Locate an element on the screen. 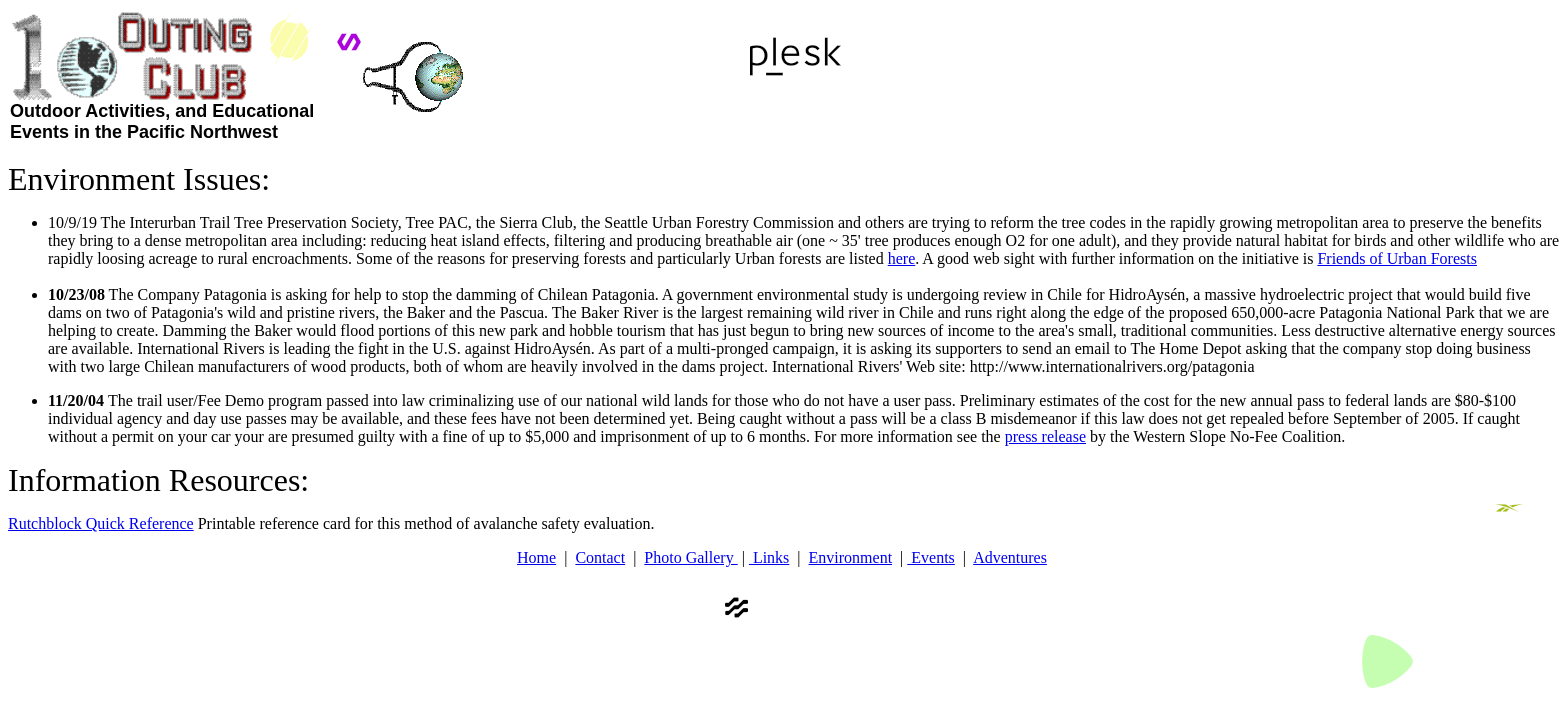 Image resolution: width=1568 pixels, height=720 pixels. visit the Reebok website or app is located at coordinates (1509, 508).